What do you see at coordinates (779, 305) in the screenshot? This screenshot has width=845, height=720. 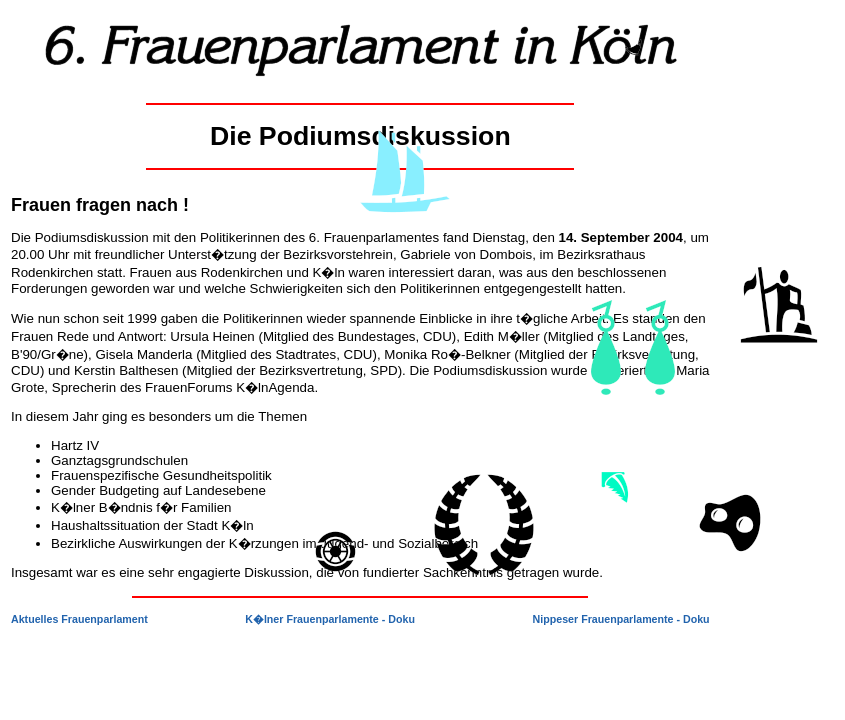 I see `indicates conquest or victory achievement` at bounding box center [779, 305].